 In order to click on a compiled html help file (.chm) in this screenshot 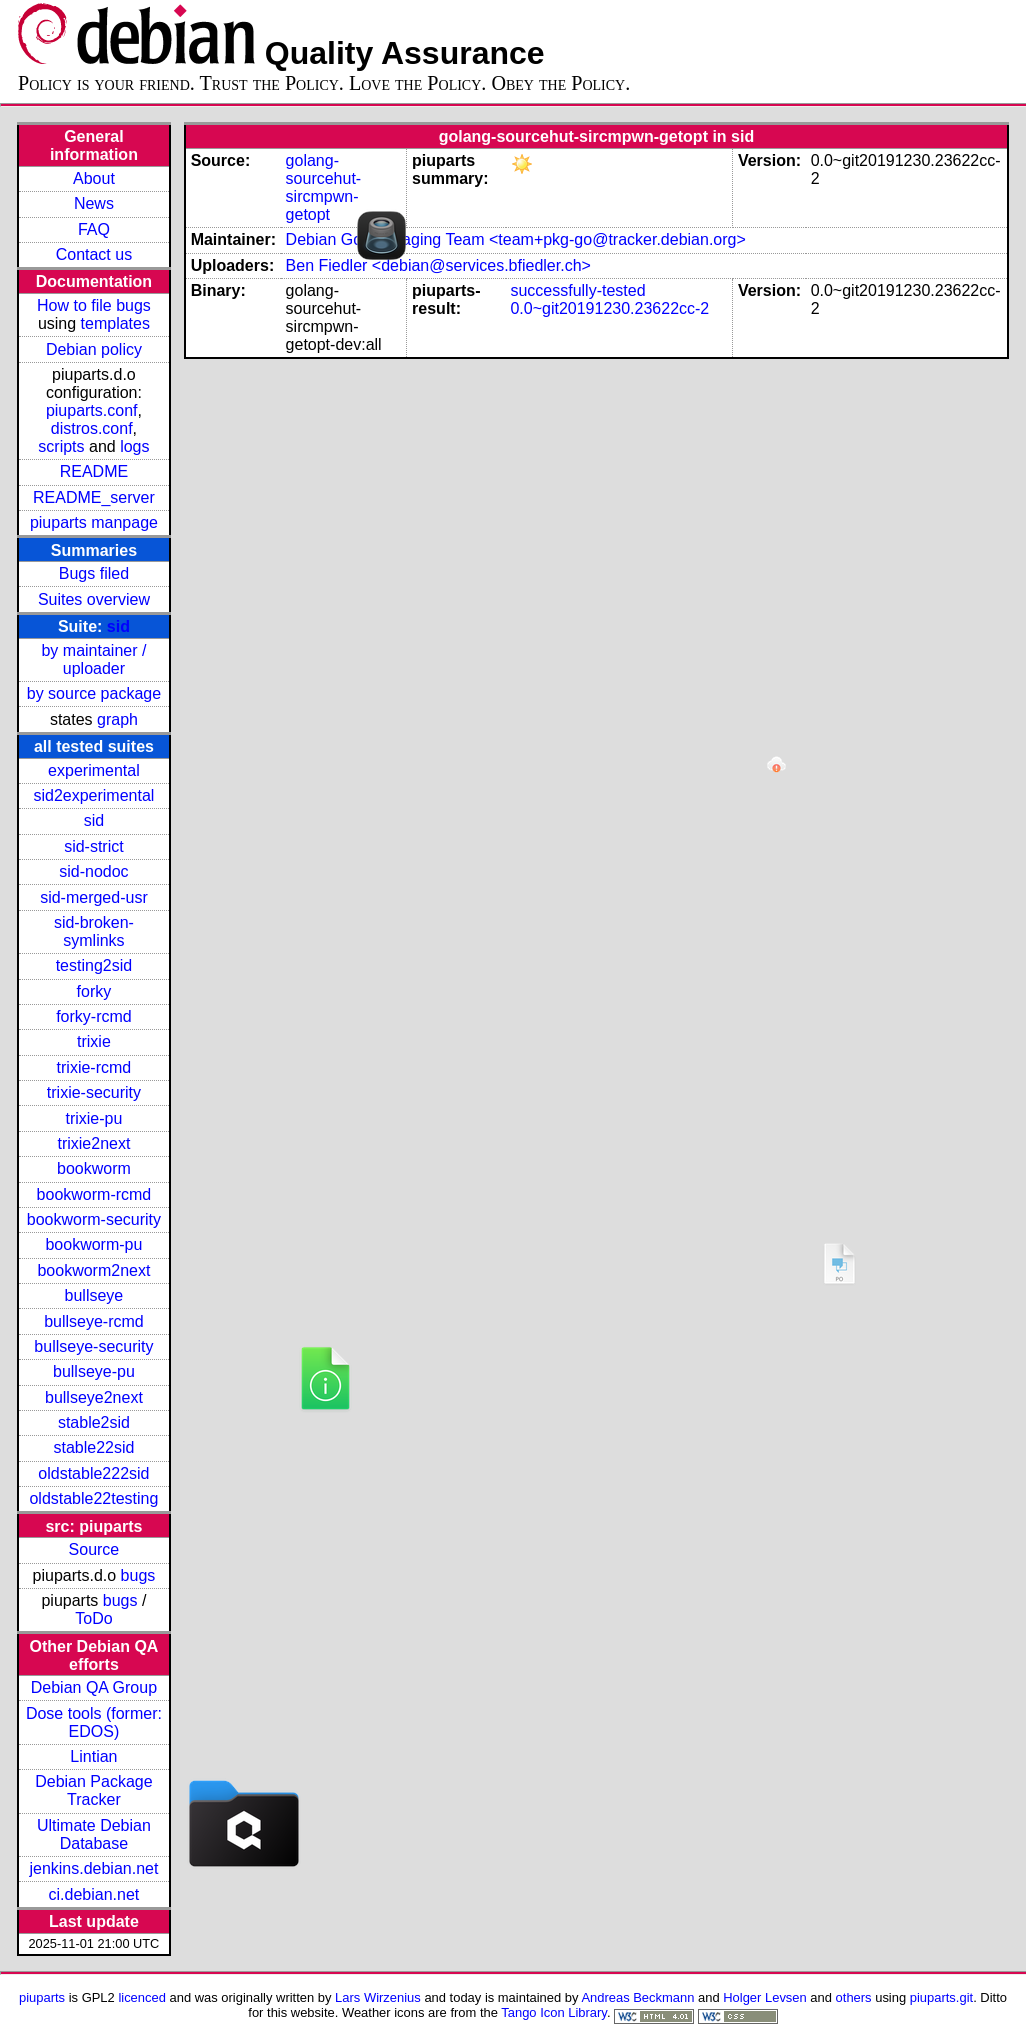, I will do `click(325, 1379)`.